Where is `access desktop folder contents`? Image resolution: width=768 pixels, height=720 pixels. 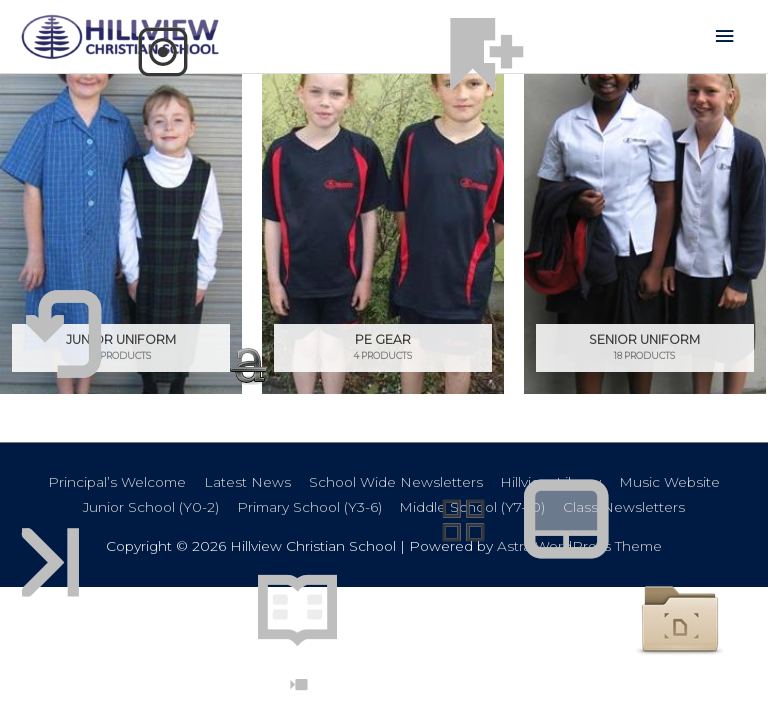 access desktop folder contents is located at coordinates (680, 623).